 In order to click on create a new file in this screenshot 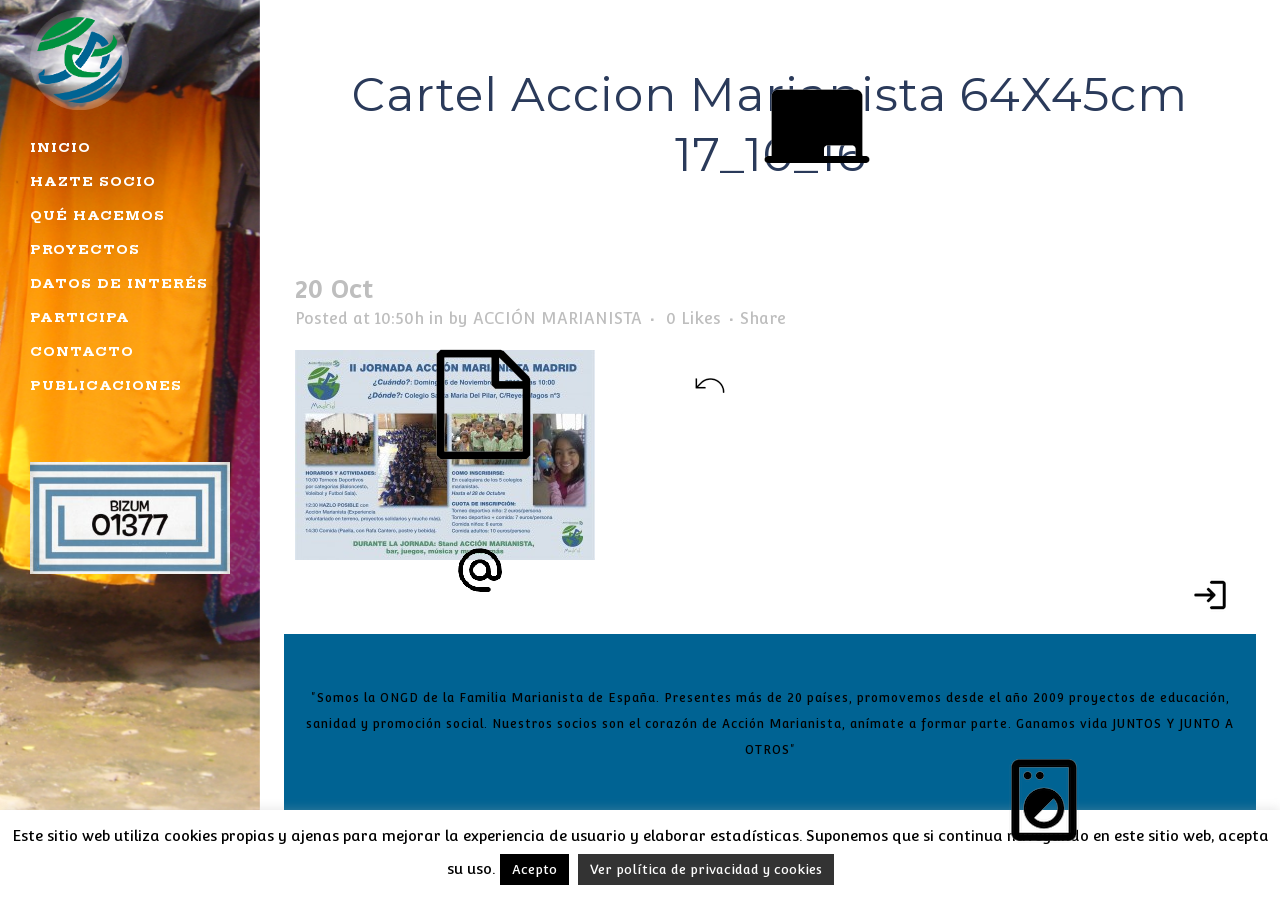, I will do `click(483, 404)`.